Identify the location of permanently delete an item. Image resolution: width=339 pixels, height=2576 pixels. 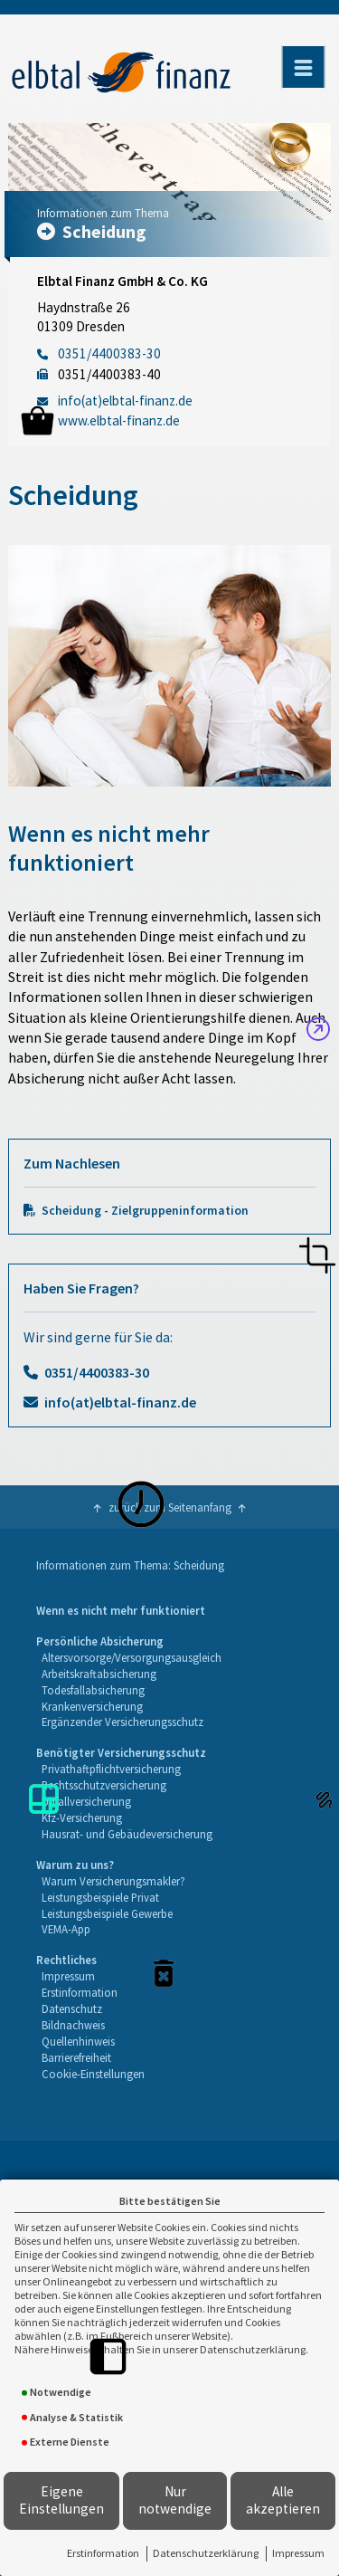
(164, 1973).